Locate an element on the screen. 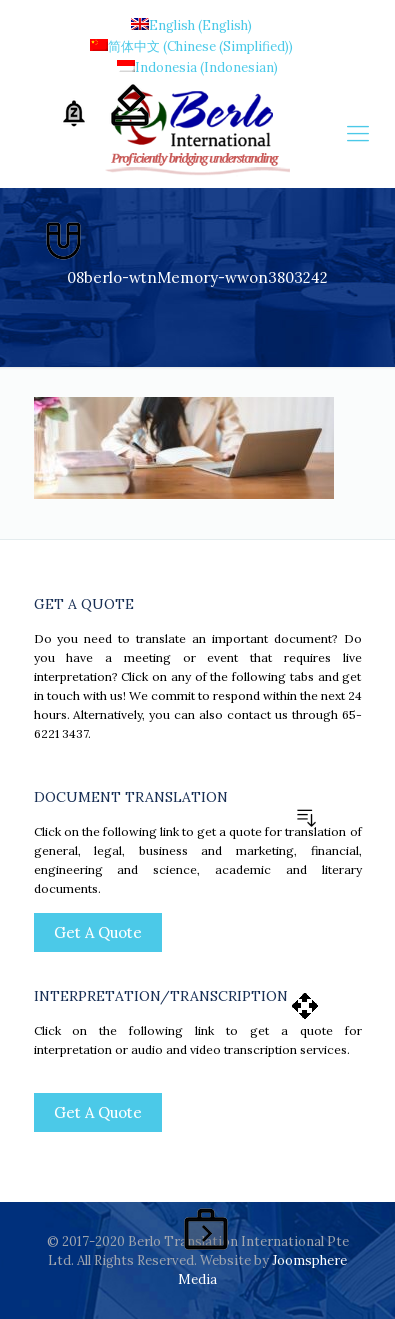  activate magnetic snap or alignment tool is located at coordinates (63, 239).